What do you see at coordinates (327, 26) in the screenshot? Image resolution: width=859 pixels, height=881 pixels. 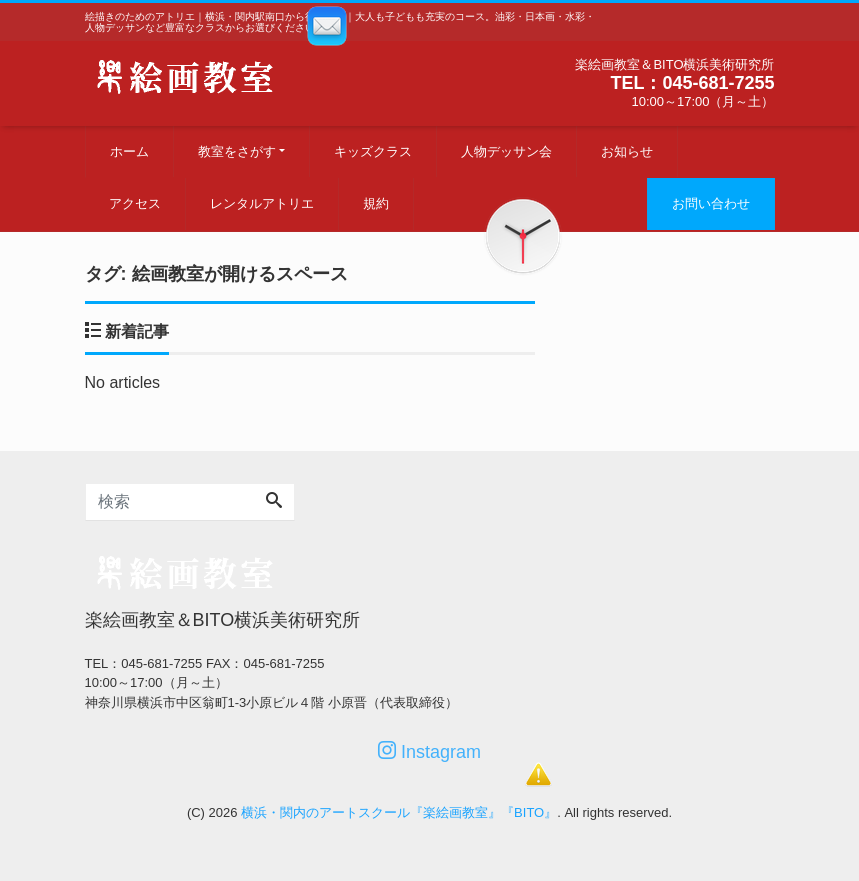 I see `open the mail app` at bounding box center [327, 26].